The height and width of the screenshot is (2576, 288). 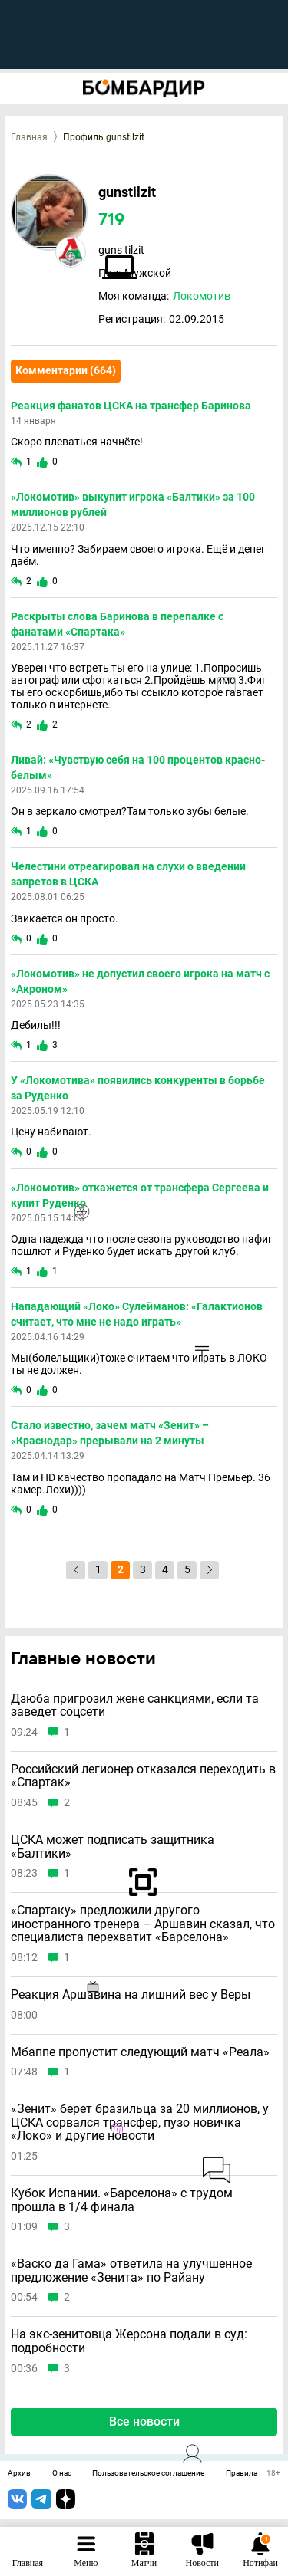 What do you see at coordinates (81, 1211) in the screenshot?
I see `fallout shelter location marker` at bounding box center [81, 1211].